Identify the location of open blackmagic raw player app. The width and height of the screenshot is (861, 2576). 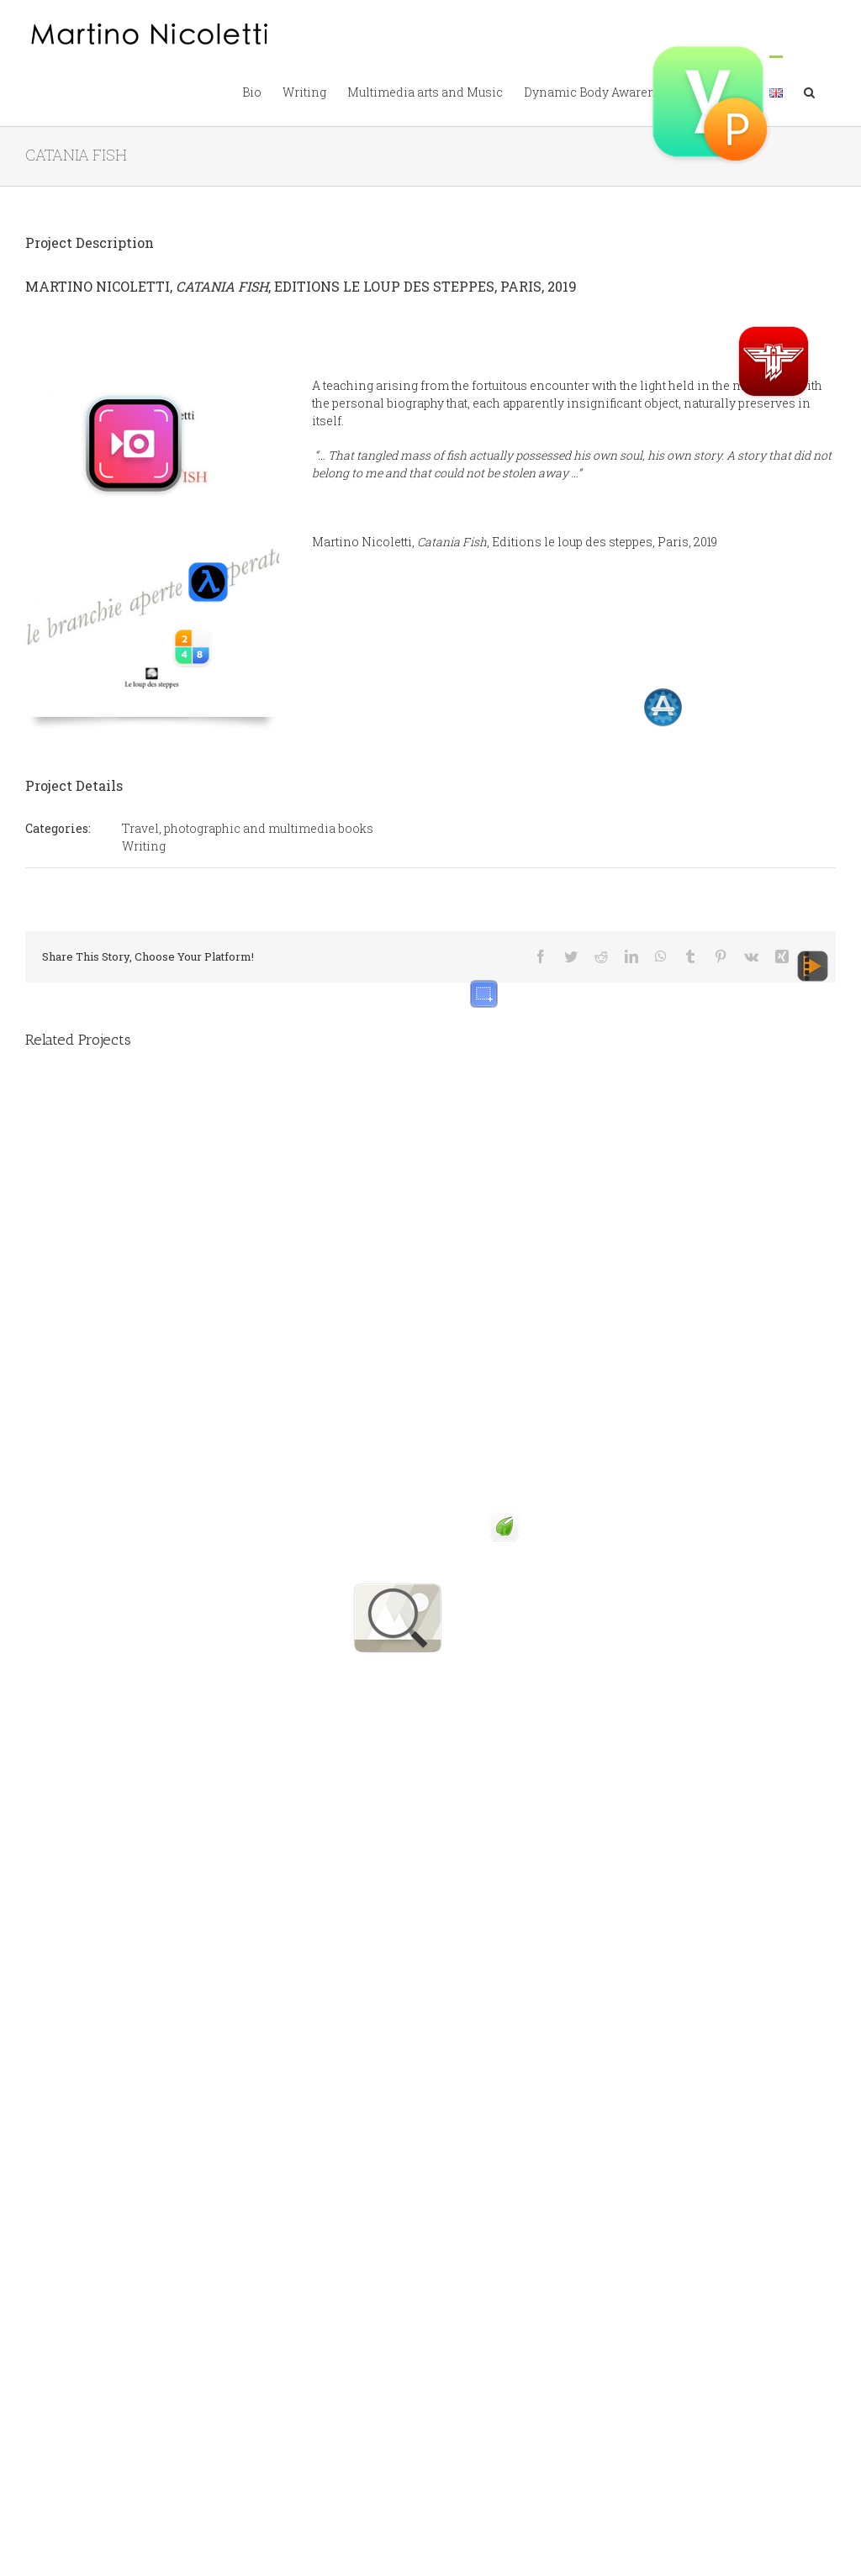
(812, 966).